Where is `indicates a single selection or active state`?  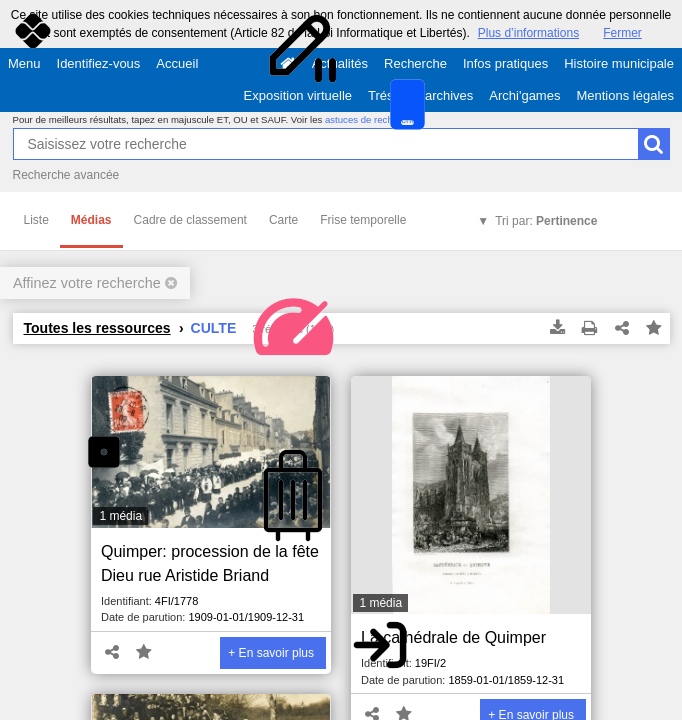
indicates a single selection or active state is located at coordinates (104, 452).